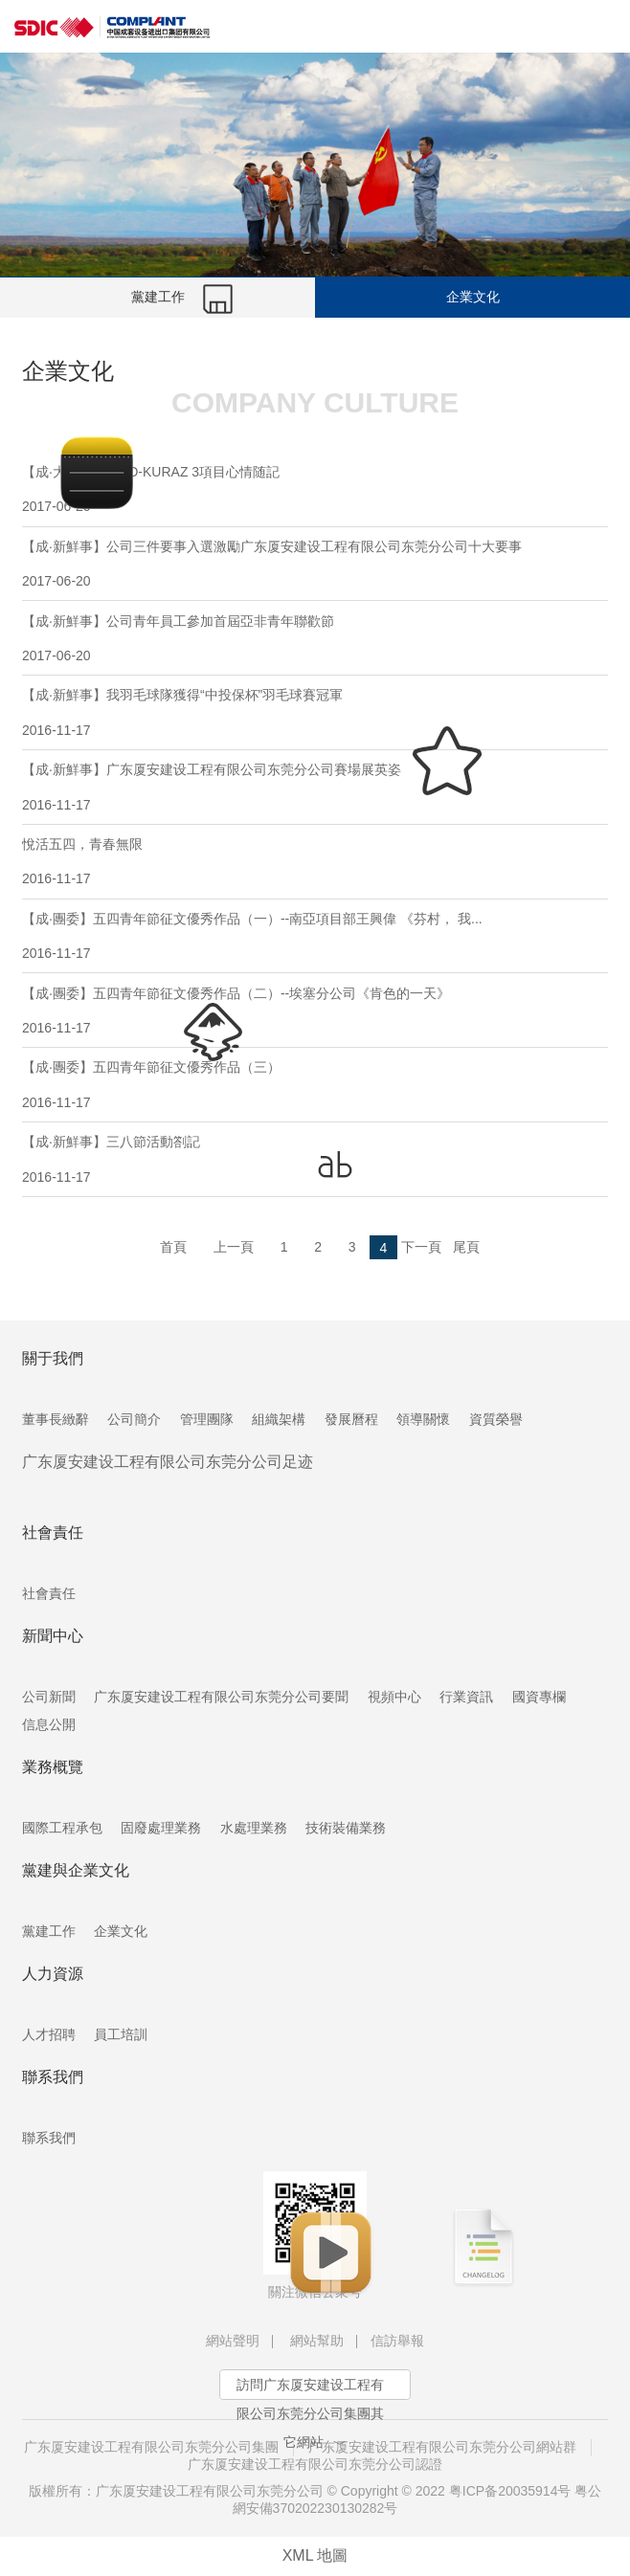  Describe the element at coordinates (97, 473) in the screenshot. I see `open the notes app` at that location.